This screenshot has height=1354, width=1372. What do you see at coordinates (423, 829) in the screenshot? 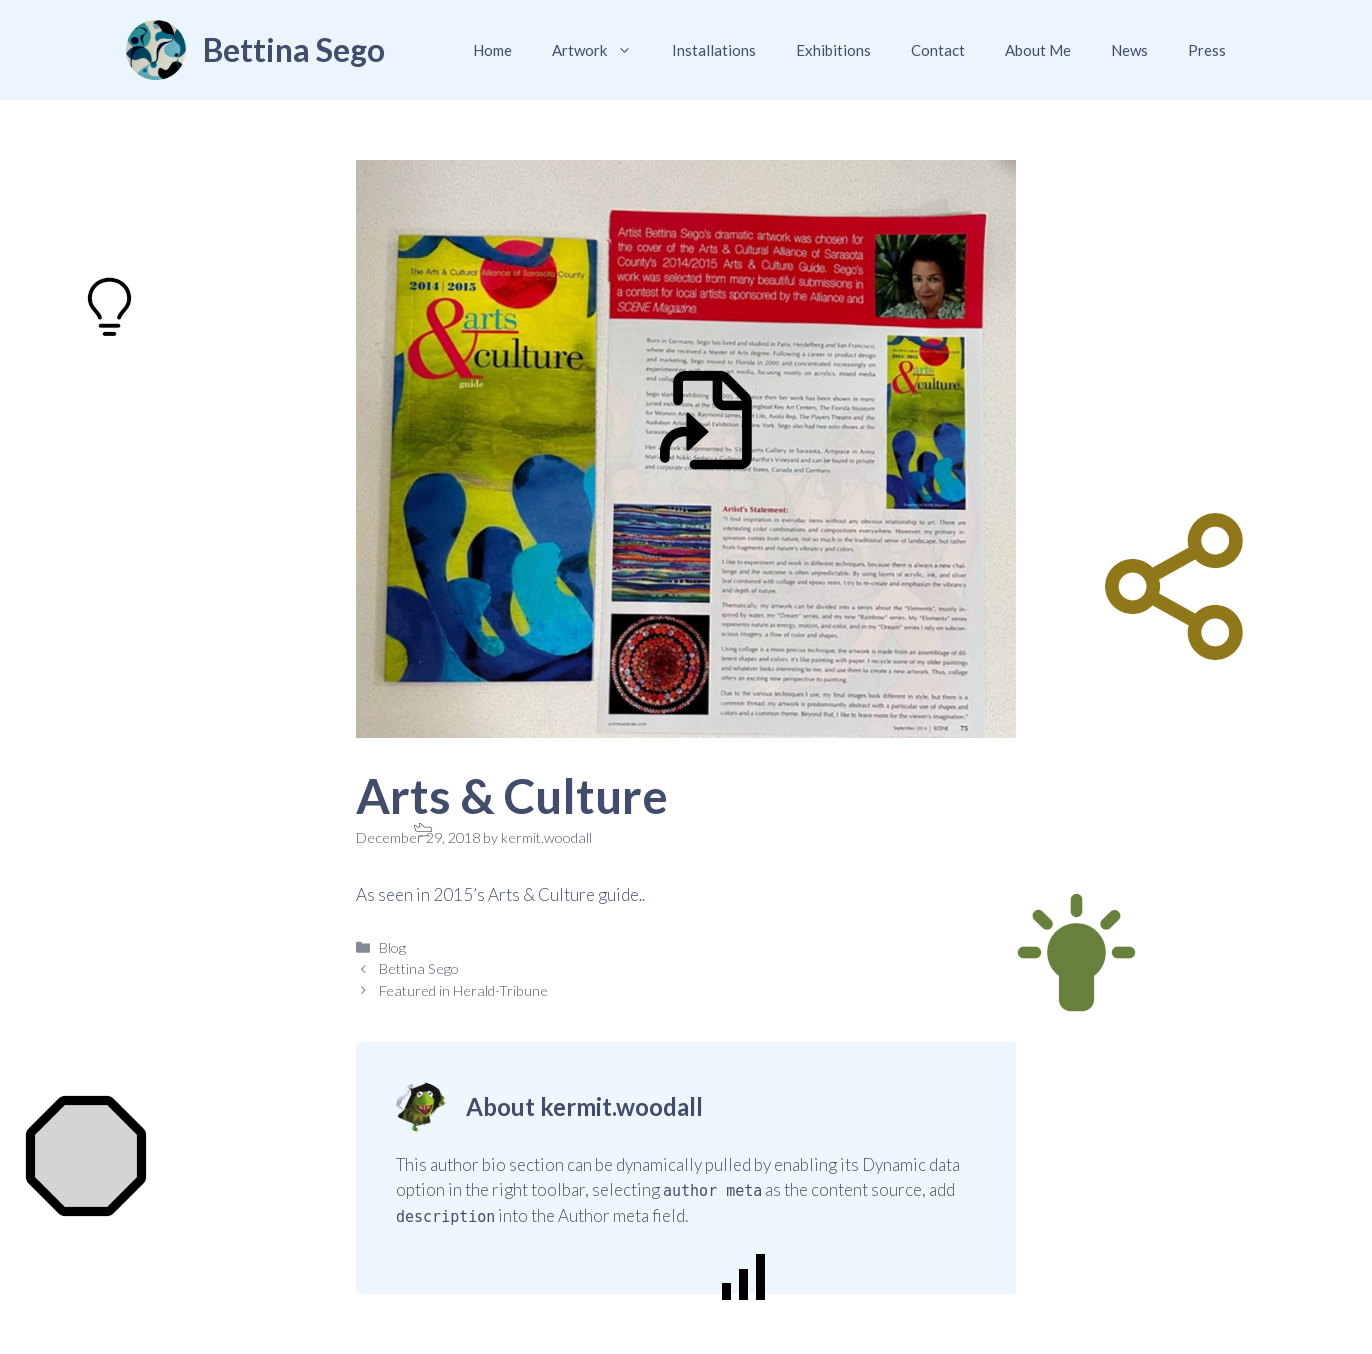
I see `indicates flight mode is active` at bounding box center [423, 829].